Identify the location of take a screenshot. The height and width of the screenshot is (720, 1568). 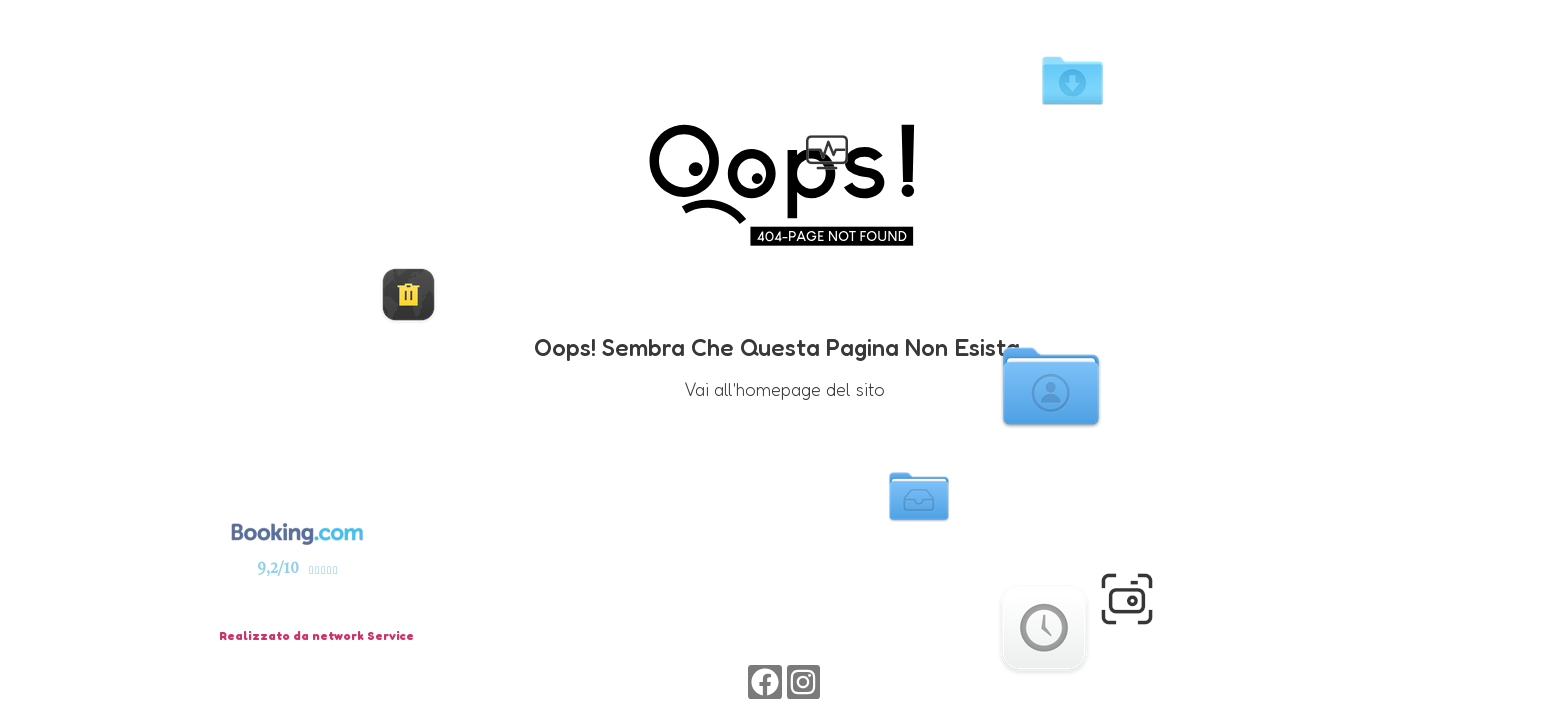
(1127, 599).